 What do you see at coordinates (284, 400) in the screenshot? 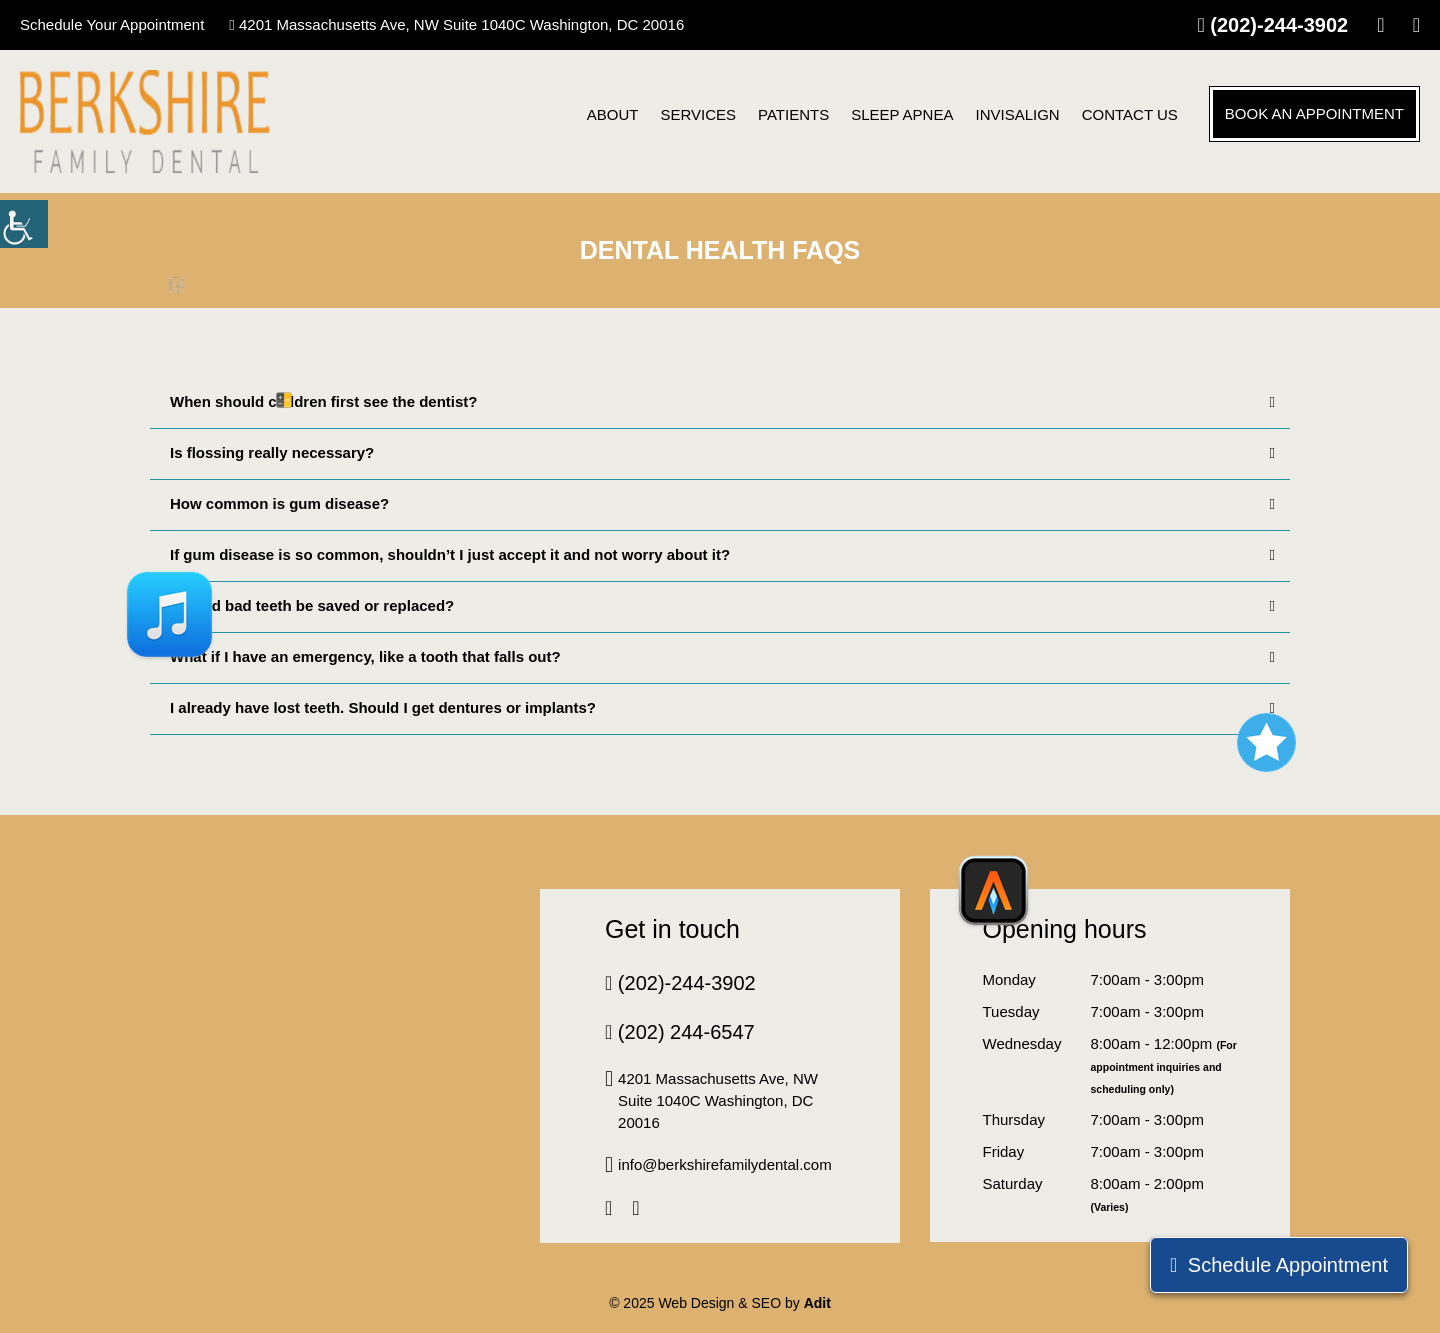
I see `open the calculator app` at bounding box center [284, 400].